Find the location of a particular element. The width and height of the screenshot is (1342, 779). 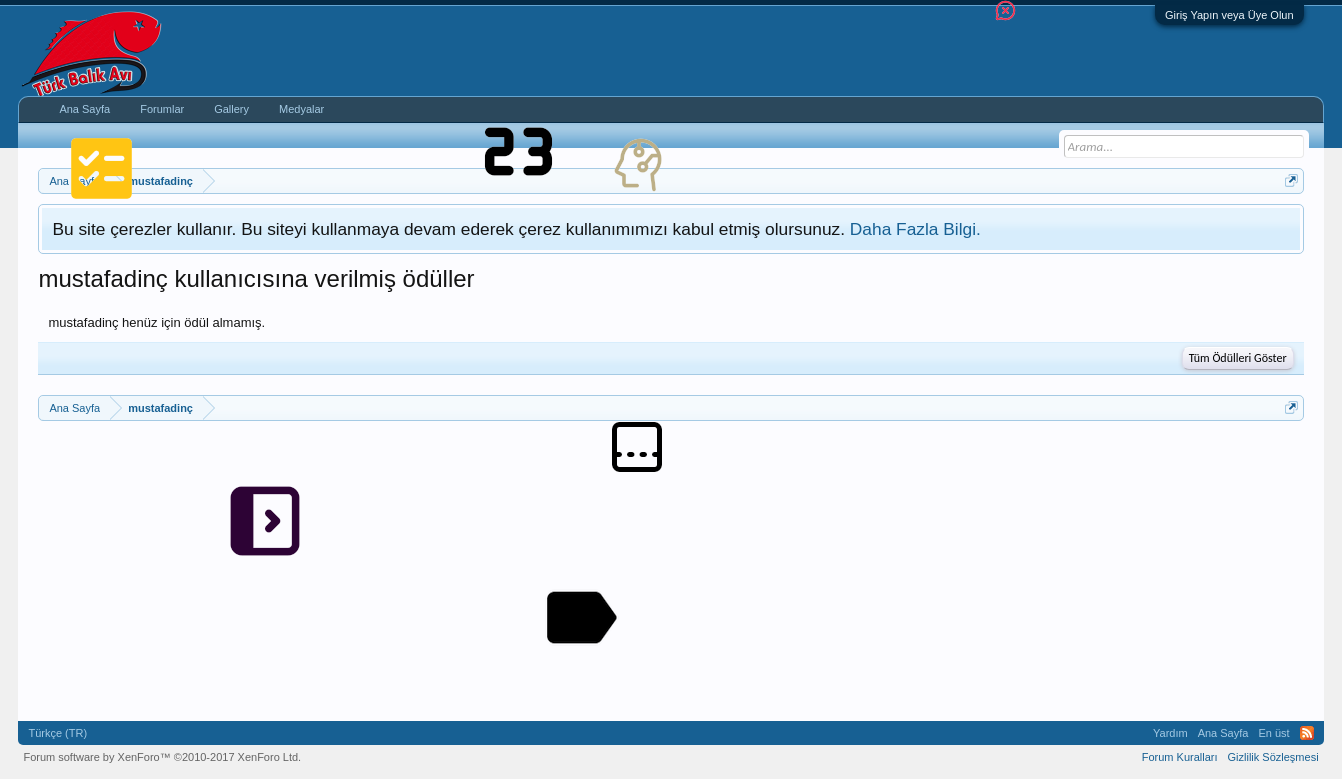

add or apply a label to an item is located at coordinates (580, 617).